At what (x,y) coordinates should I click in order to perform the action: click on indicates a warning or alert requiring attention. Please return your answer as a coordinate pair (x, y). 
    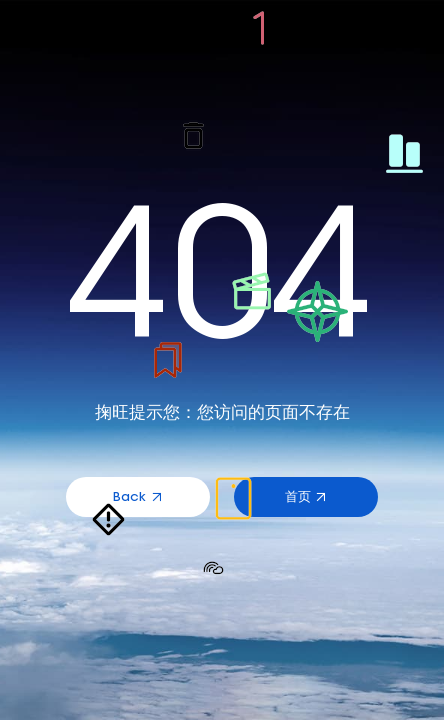
    Looking at the image, I should click on (108, 519).